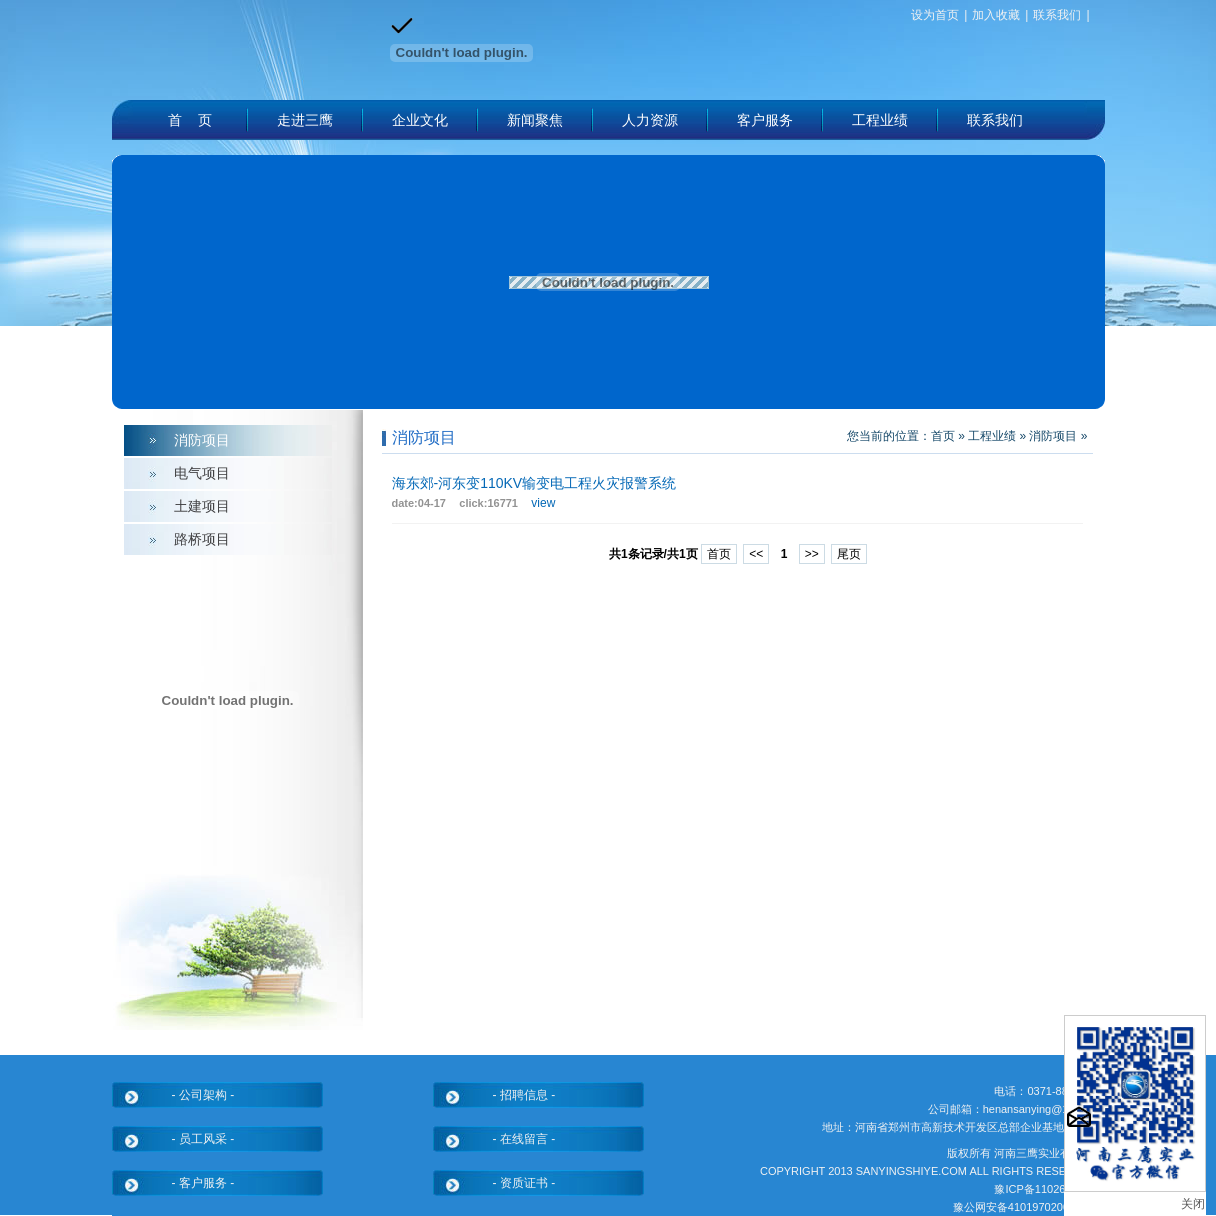 This screenshot has height=1216, width=1216. What do you see at coordinates (402, 25) in the screenshot?
I see `confirm or submit an action` at bounding box center [402, 25].